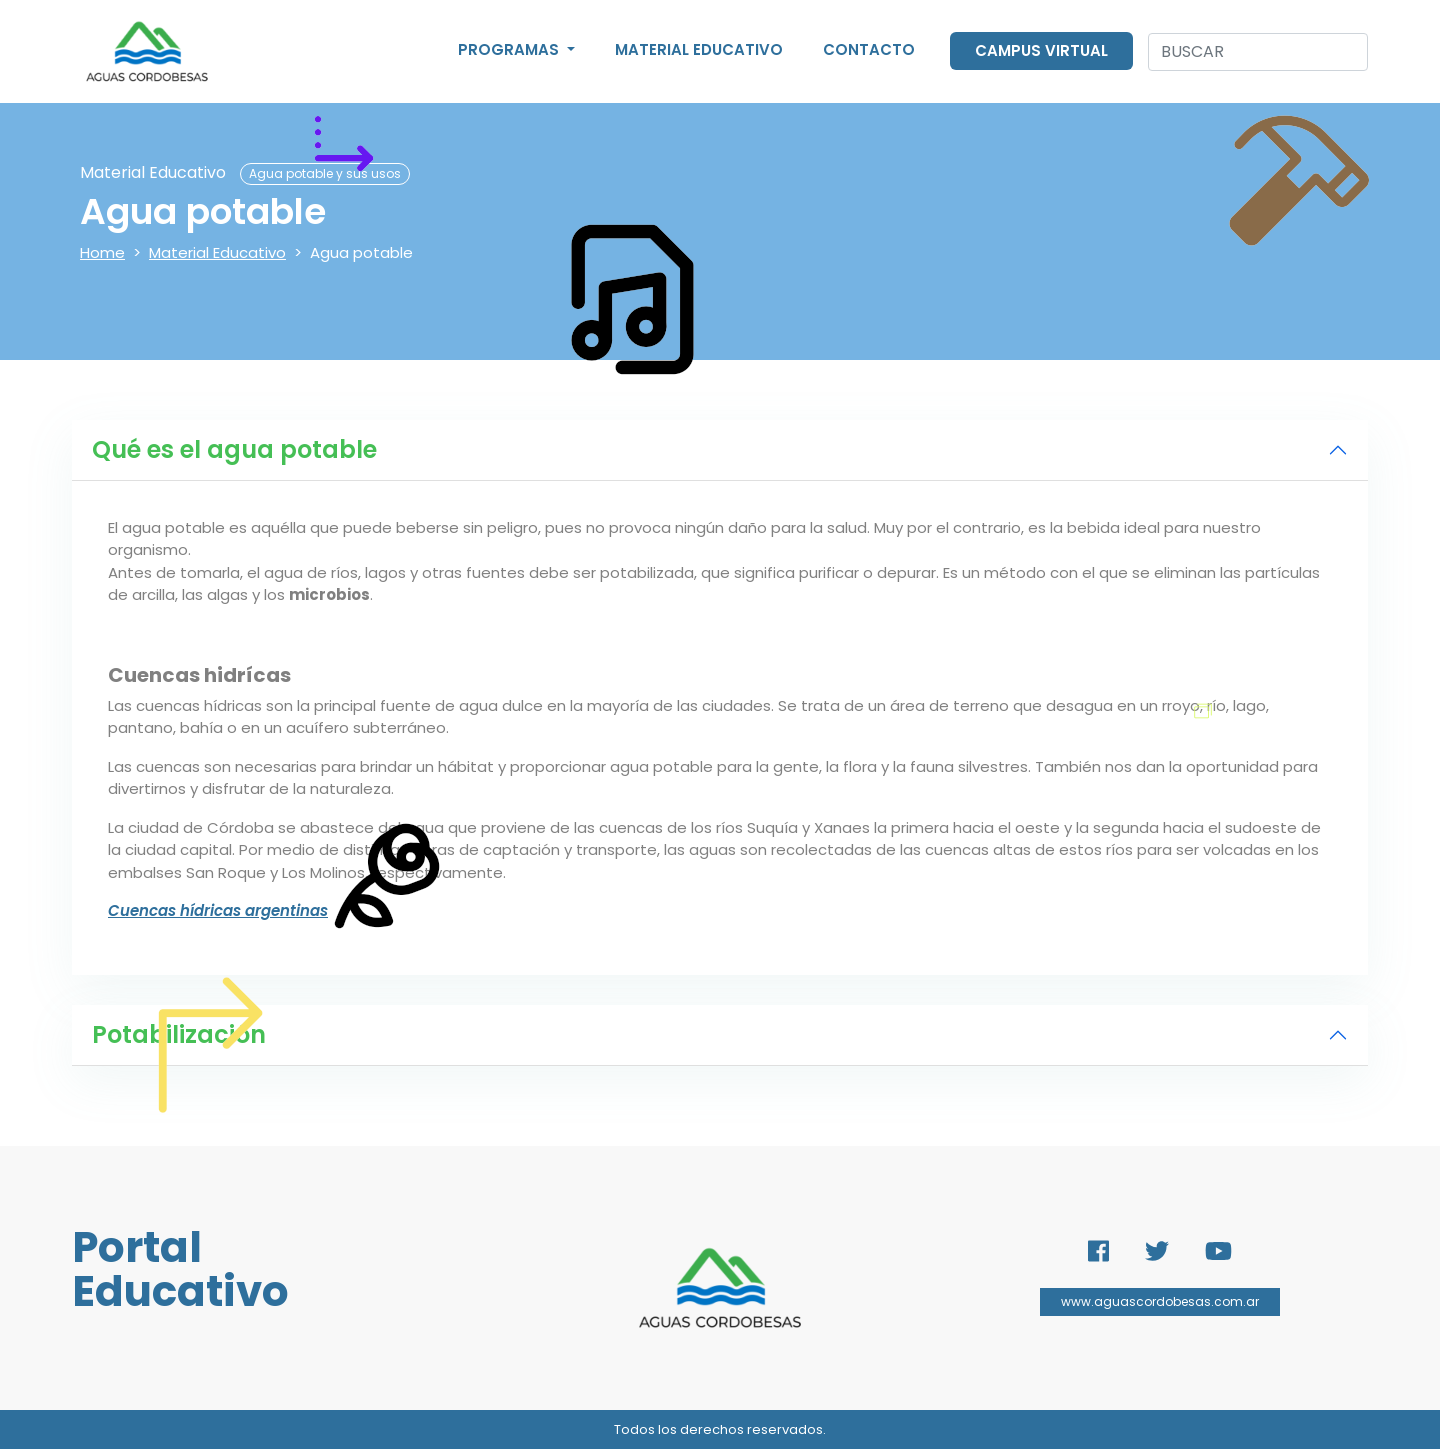 The image size is (1440, 1449). What do you see at coordinates (632, 299) in the screenshot?
I see `open an audio or music file` at bounding box center [632, 299].